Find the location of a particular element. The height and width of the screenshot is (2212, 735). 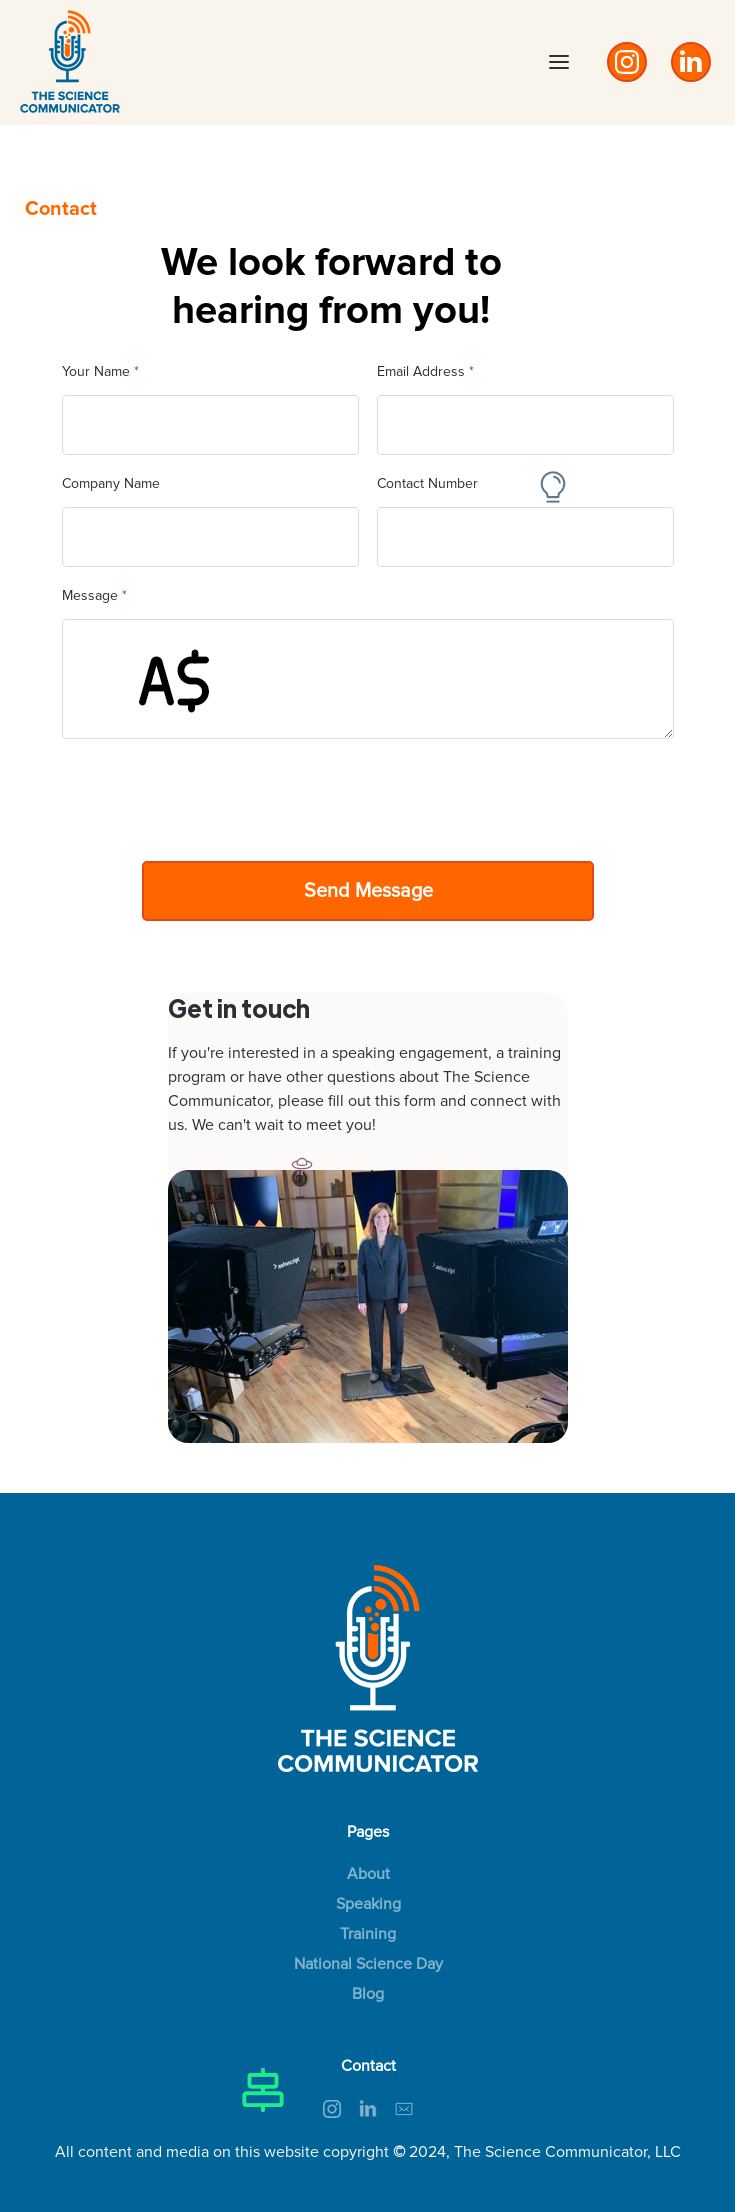

indicates australian dollar currency is located at coordinates (174, 681).